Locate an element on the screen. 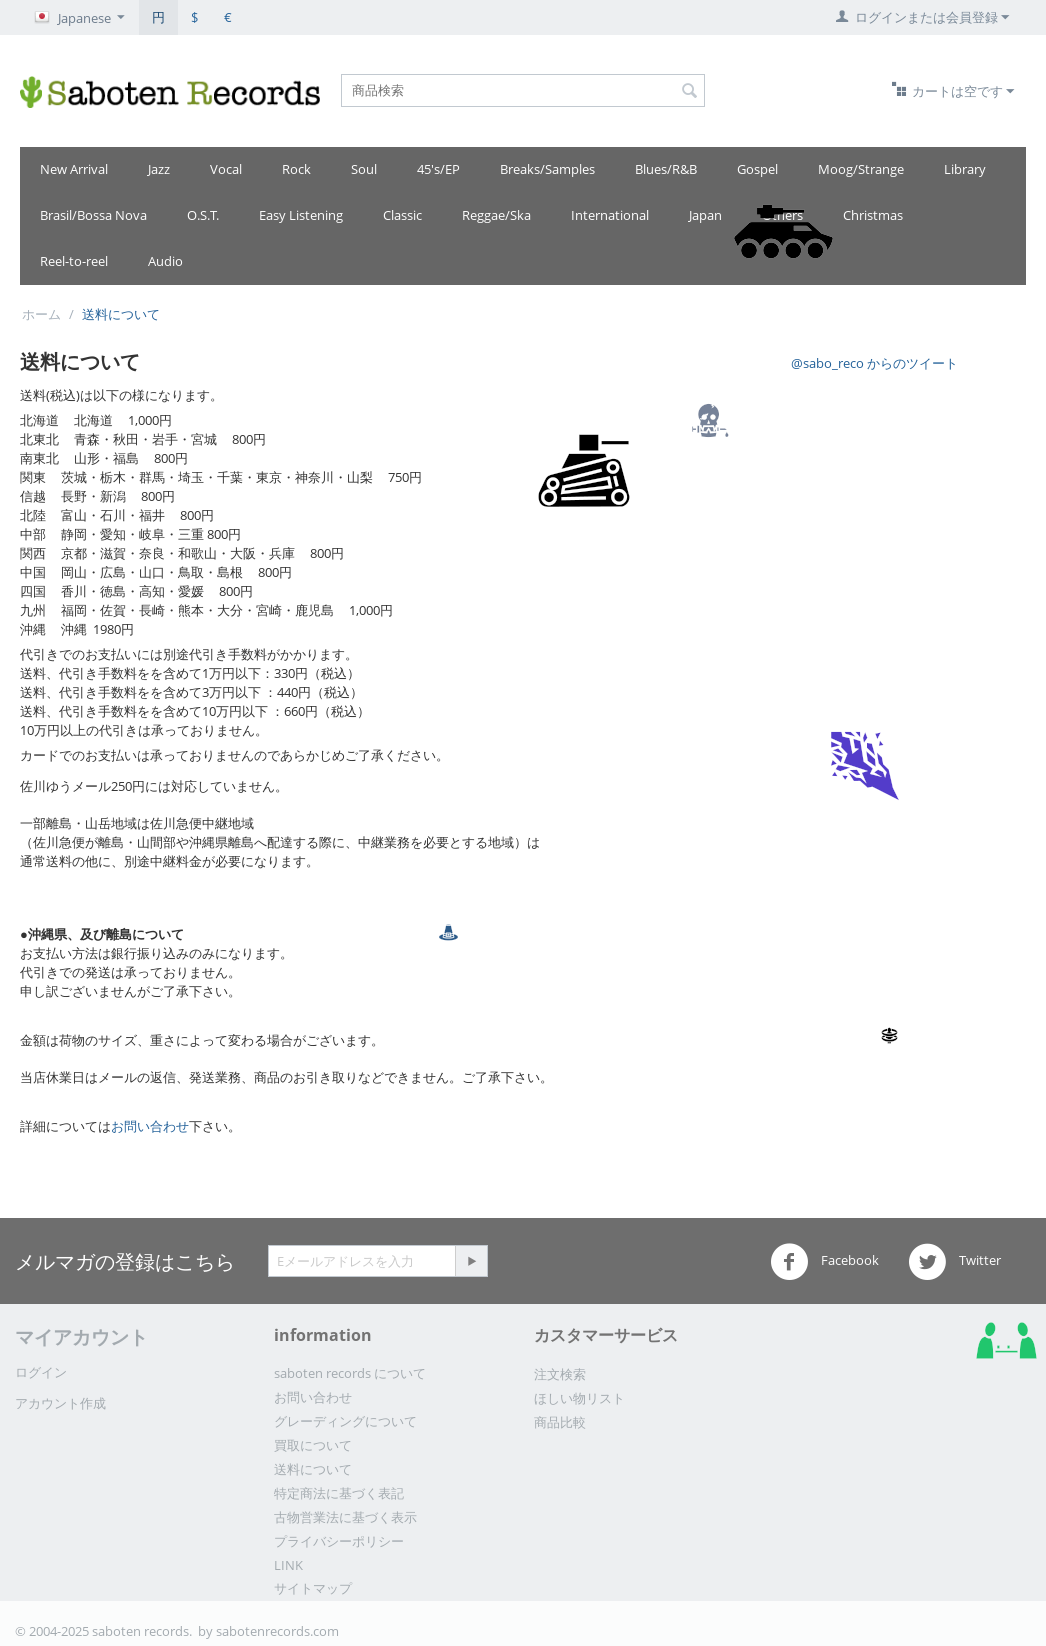 Image resolution: width=1046 pixels, height=1646 pixels. thanksgiving-themed content or seasonal event is located at coordinates (448, 932).